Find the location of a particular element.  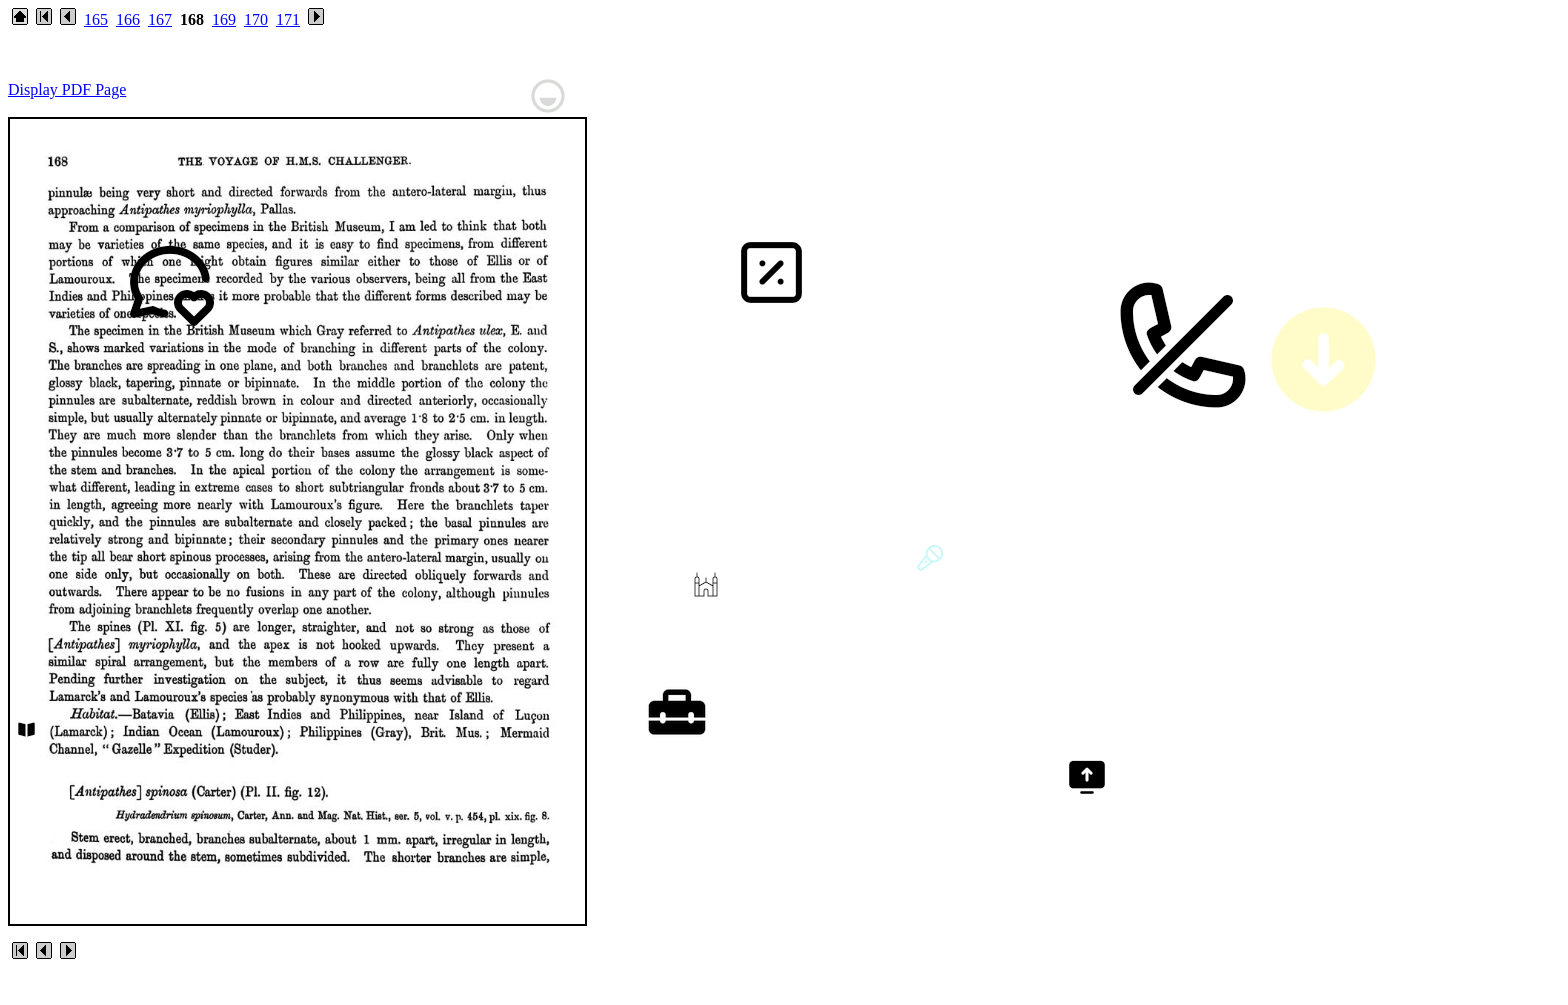

locate nearby synagogues is located at coordinates (706, 585).